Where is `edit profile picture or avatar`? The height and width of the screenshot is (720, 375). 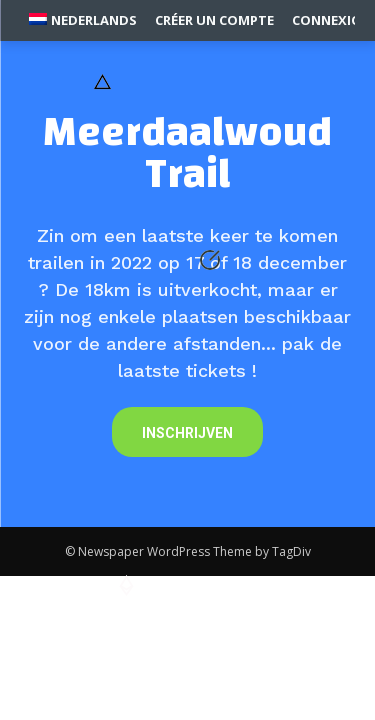 edit profile picture or avatar is located at coordinates (210, 260).